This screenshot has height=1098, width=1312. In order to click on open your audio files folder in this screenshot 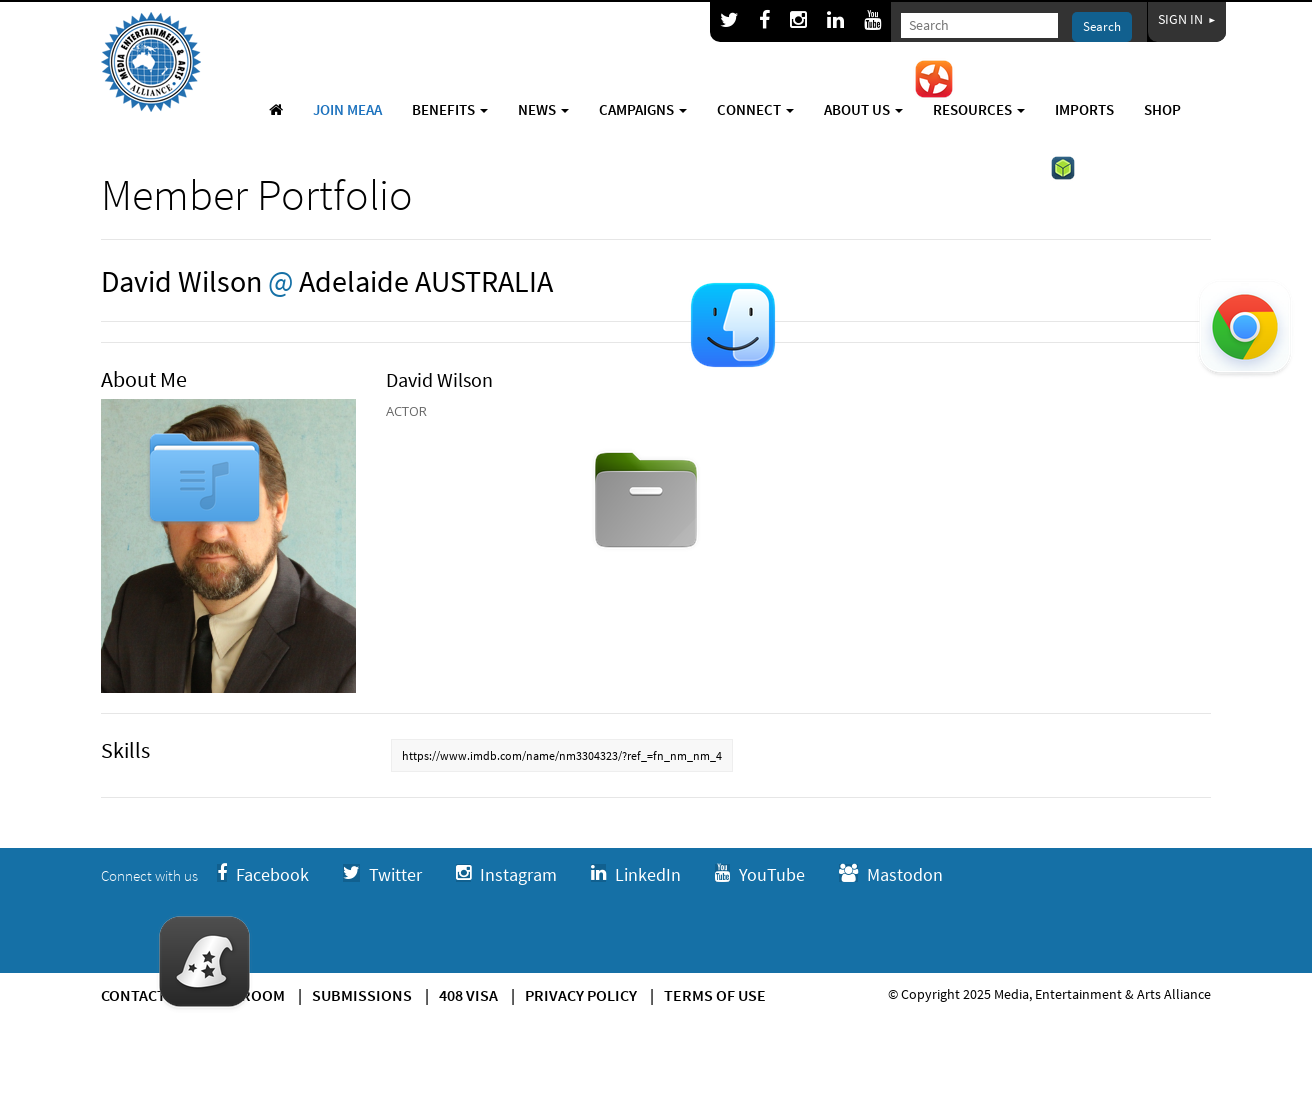, I will do `click(204, 477)`.